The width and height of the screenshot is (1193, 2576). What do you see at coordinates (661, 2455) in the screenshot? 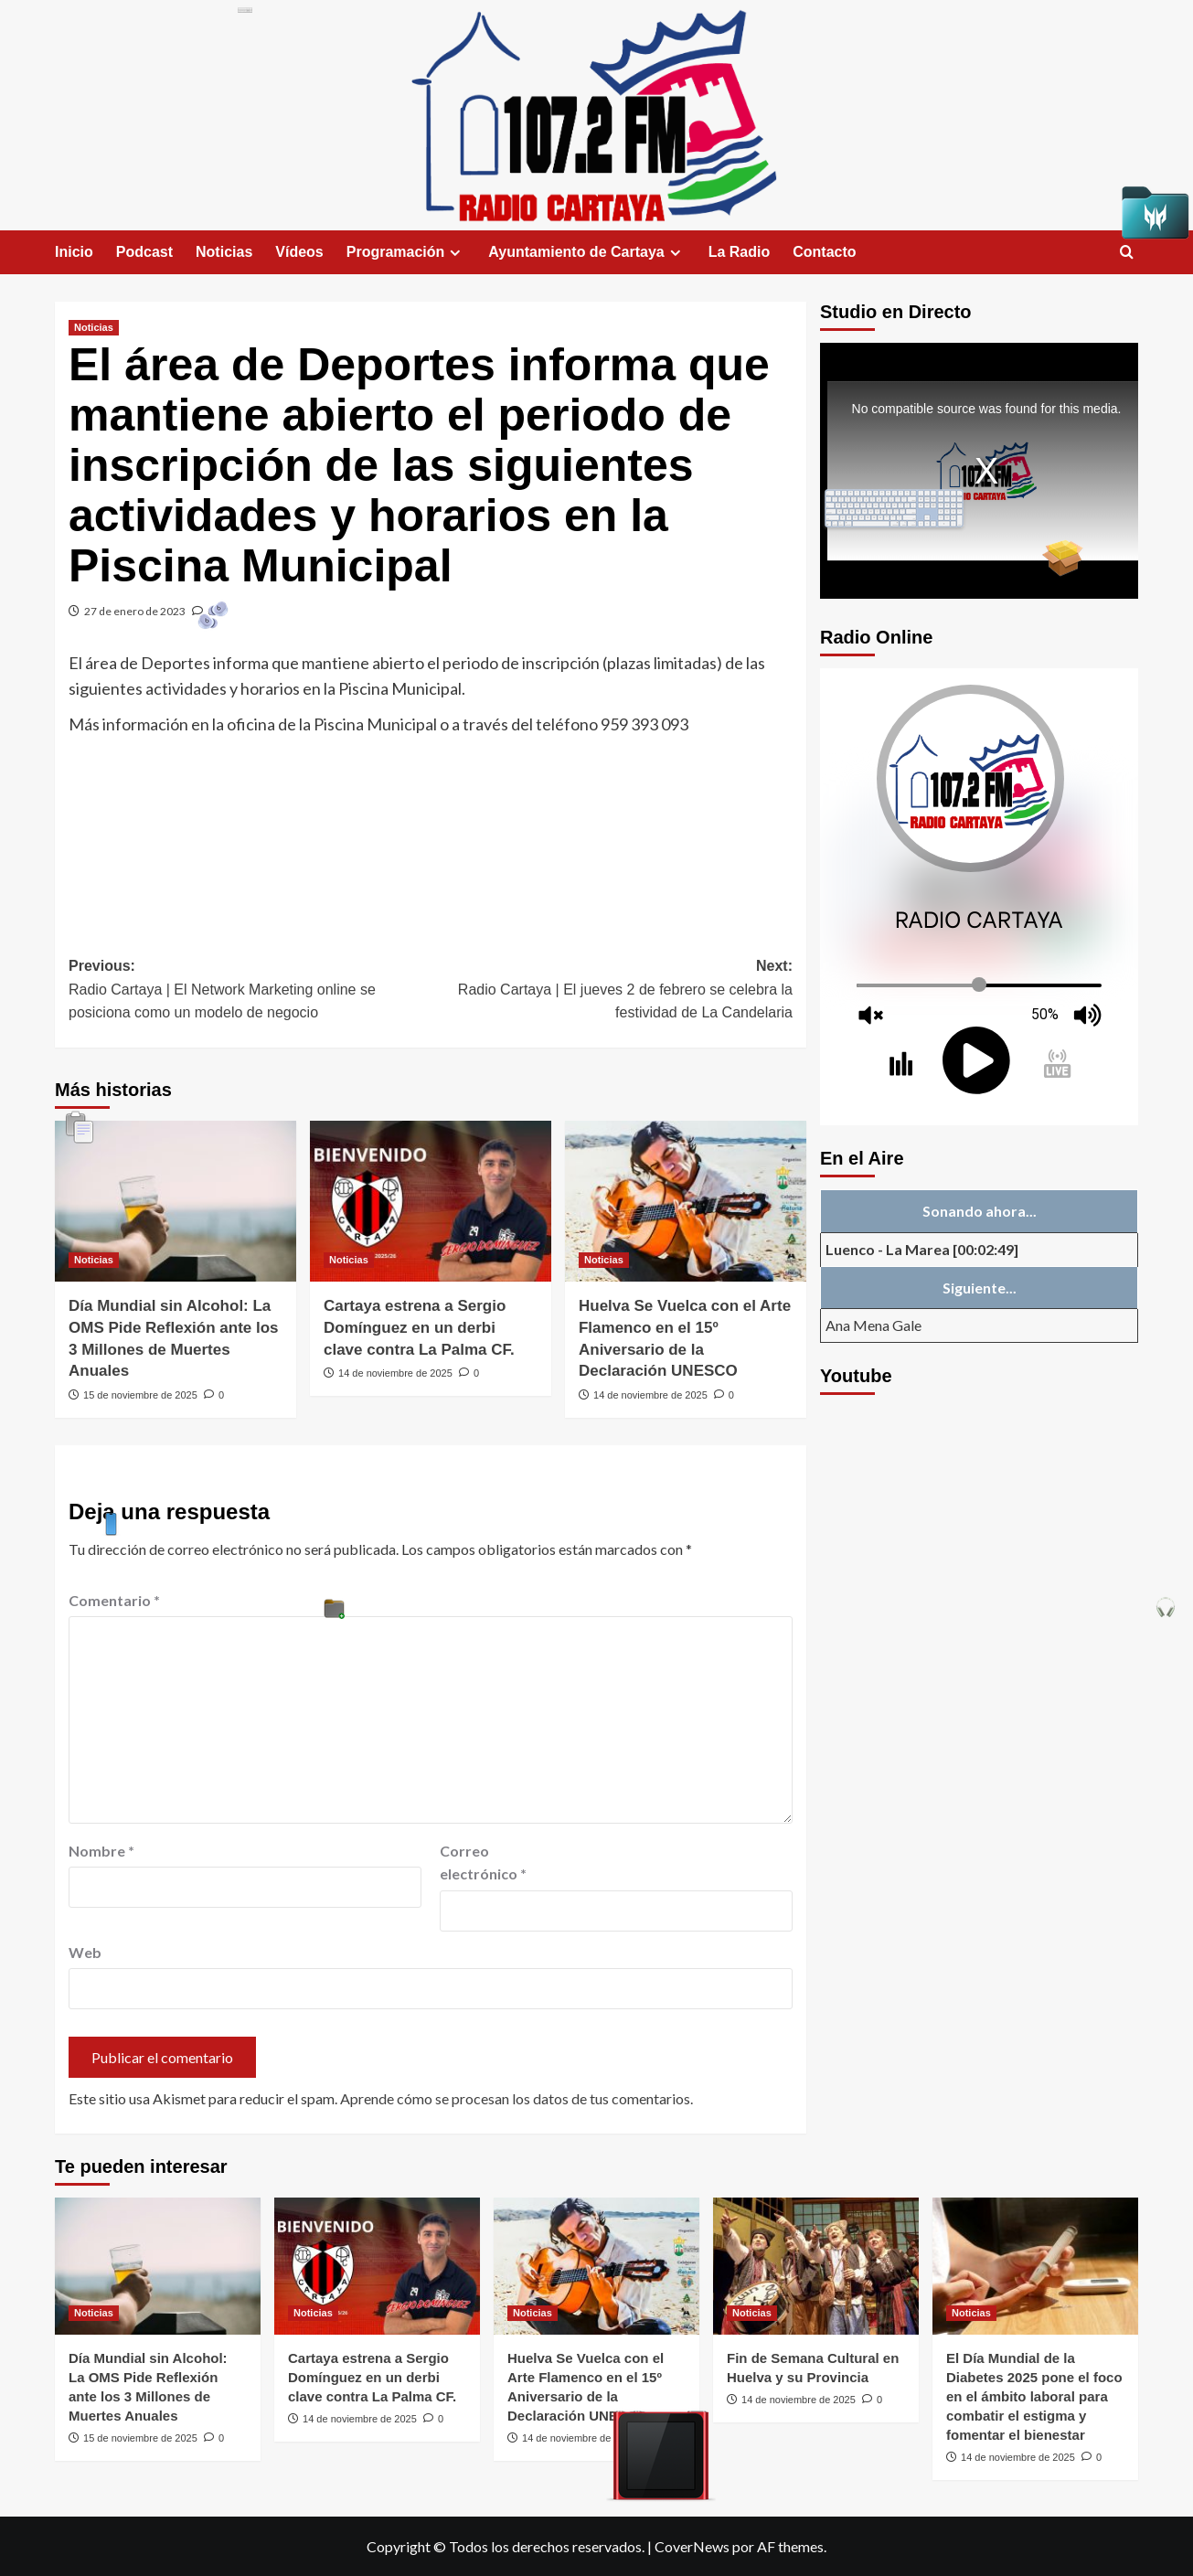
I see `represents a connected iPod nano device` at bounding box center [661, 2455].